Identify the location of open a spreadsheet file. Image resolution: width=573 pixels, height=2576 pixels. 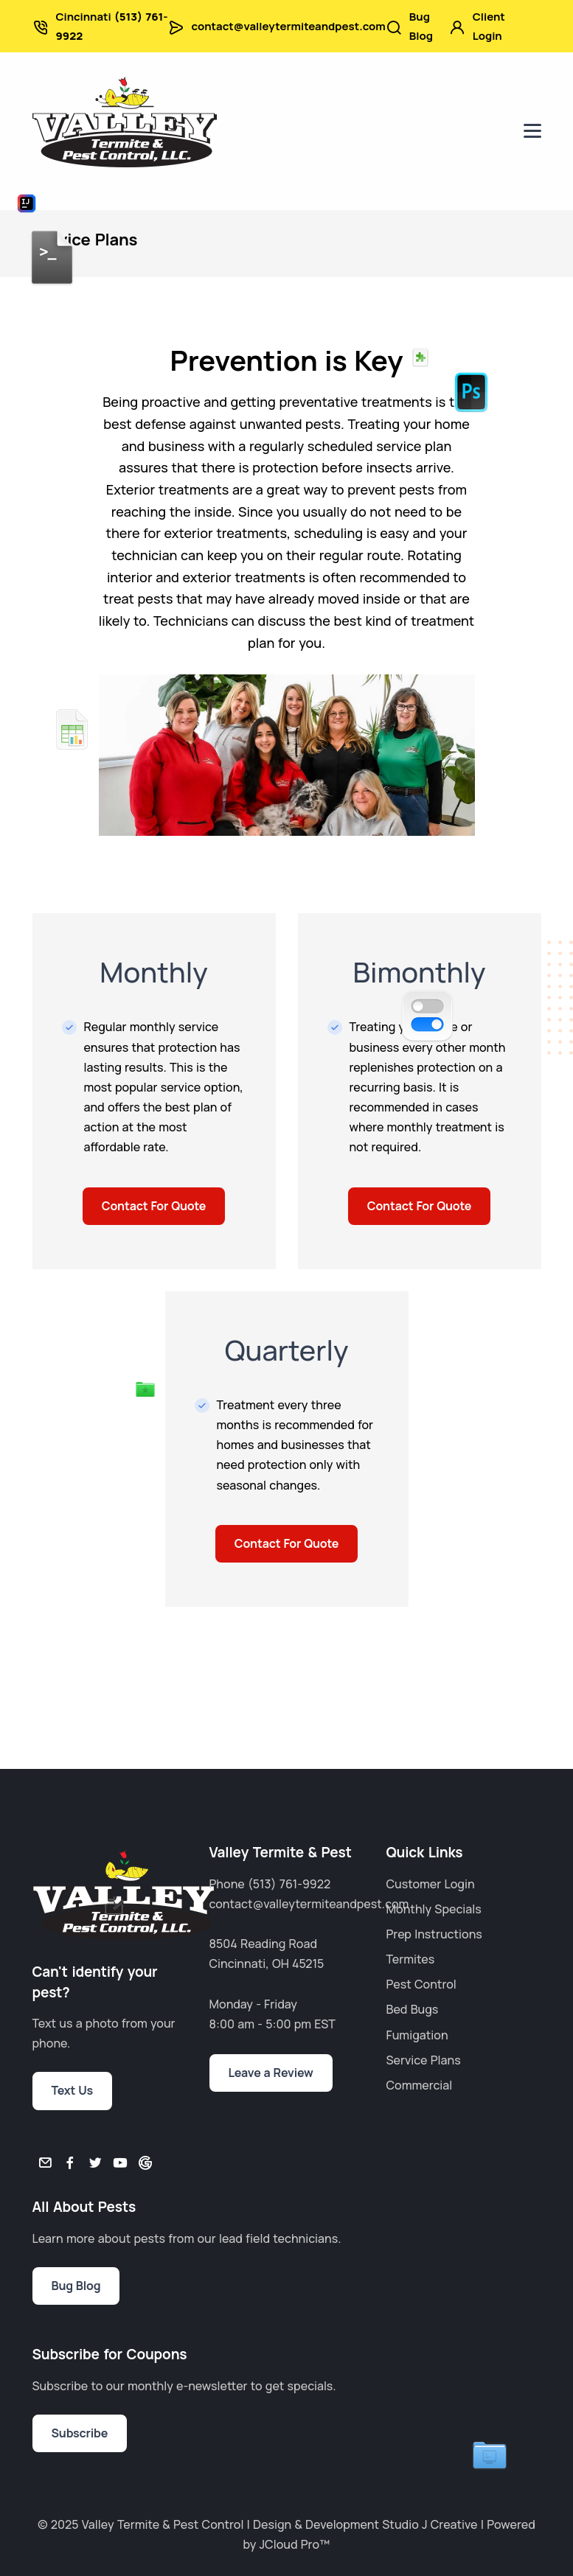
(72, 729).